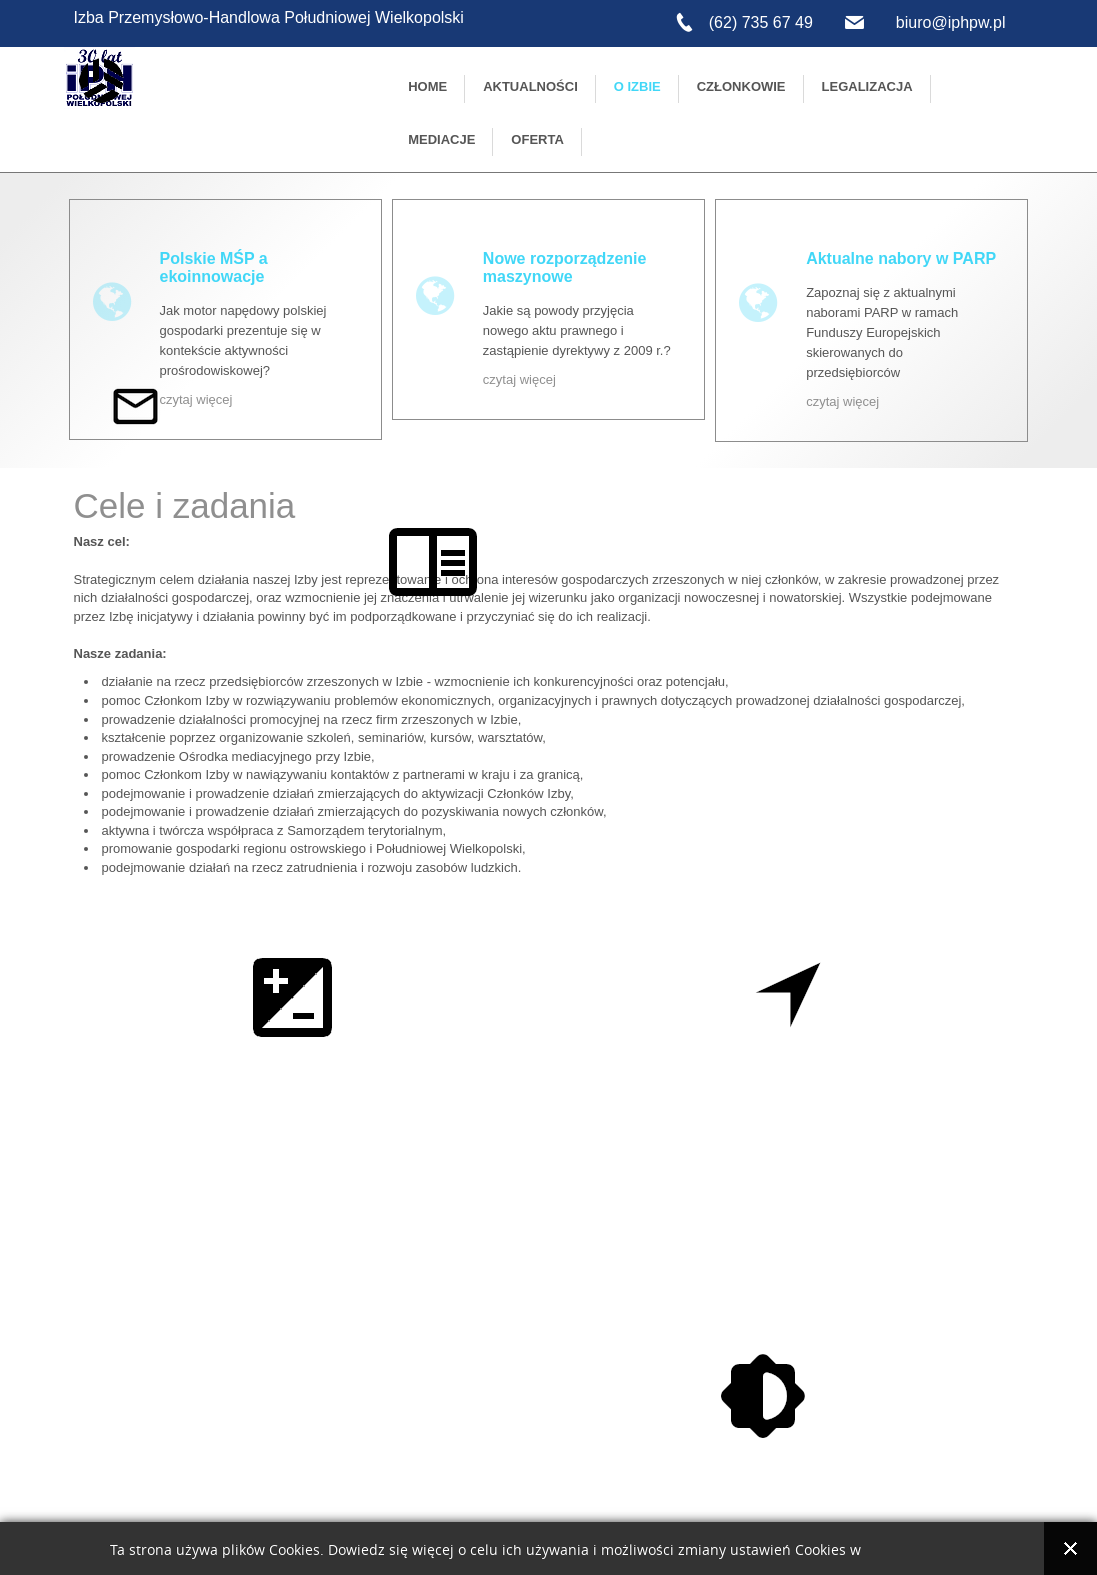 The width and height of the screenshot is (1097, 1575). Describe the element at coordinates (101, 80) in the screenshot. I see `access volleyball or sports content` at that location.